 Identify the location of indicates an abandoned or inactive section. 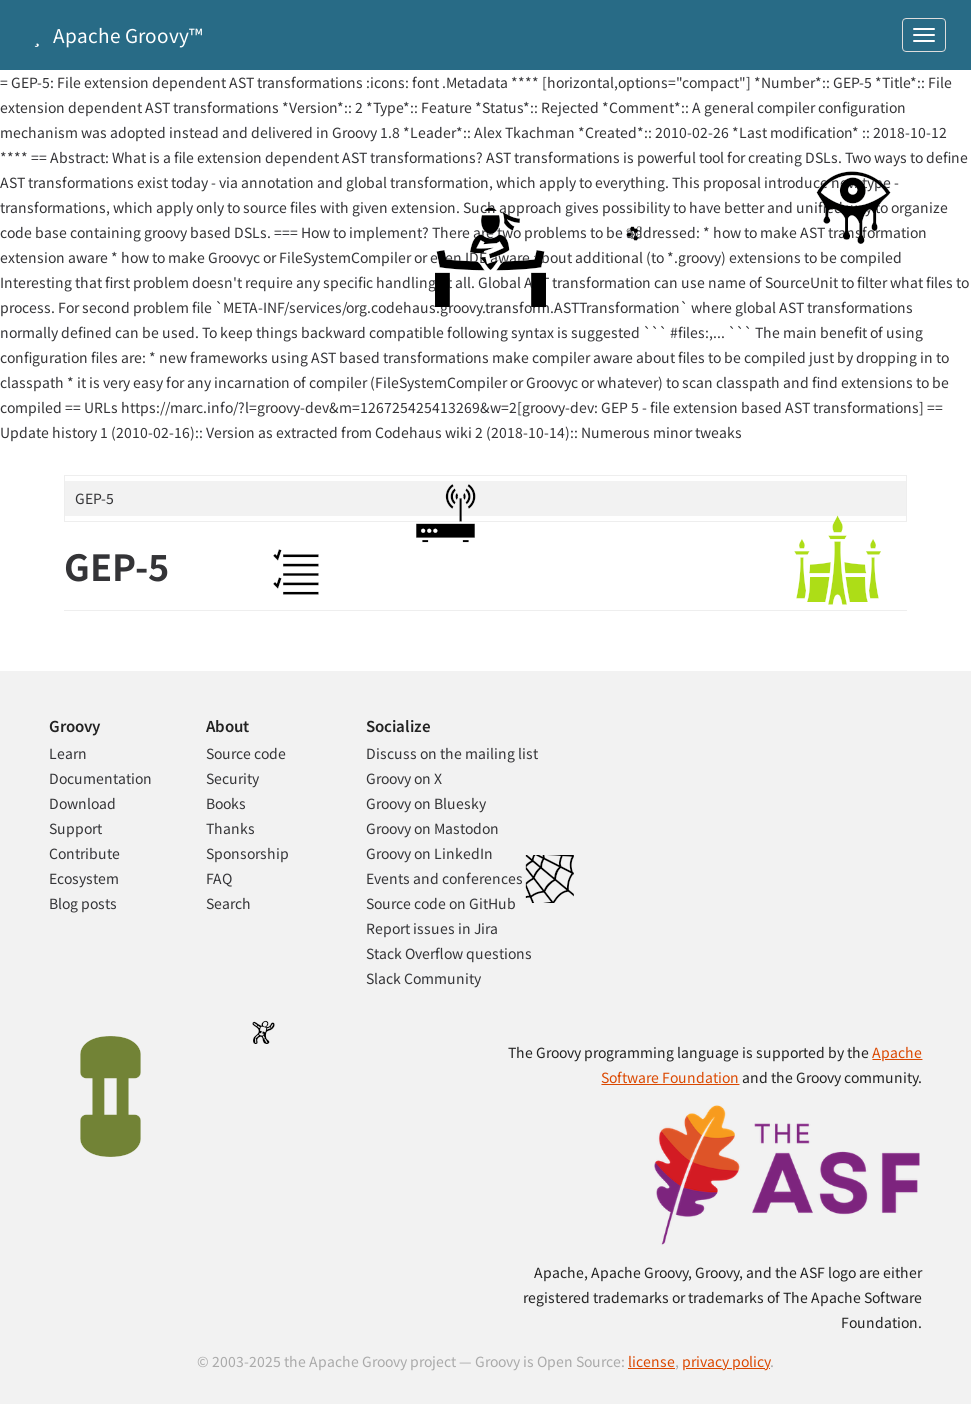
(550, 879).